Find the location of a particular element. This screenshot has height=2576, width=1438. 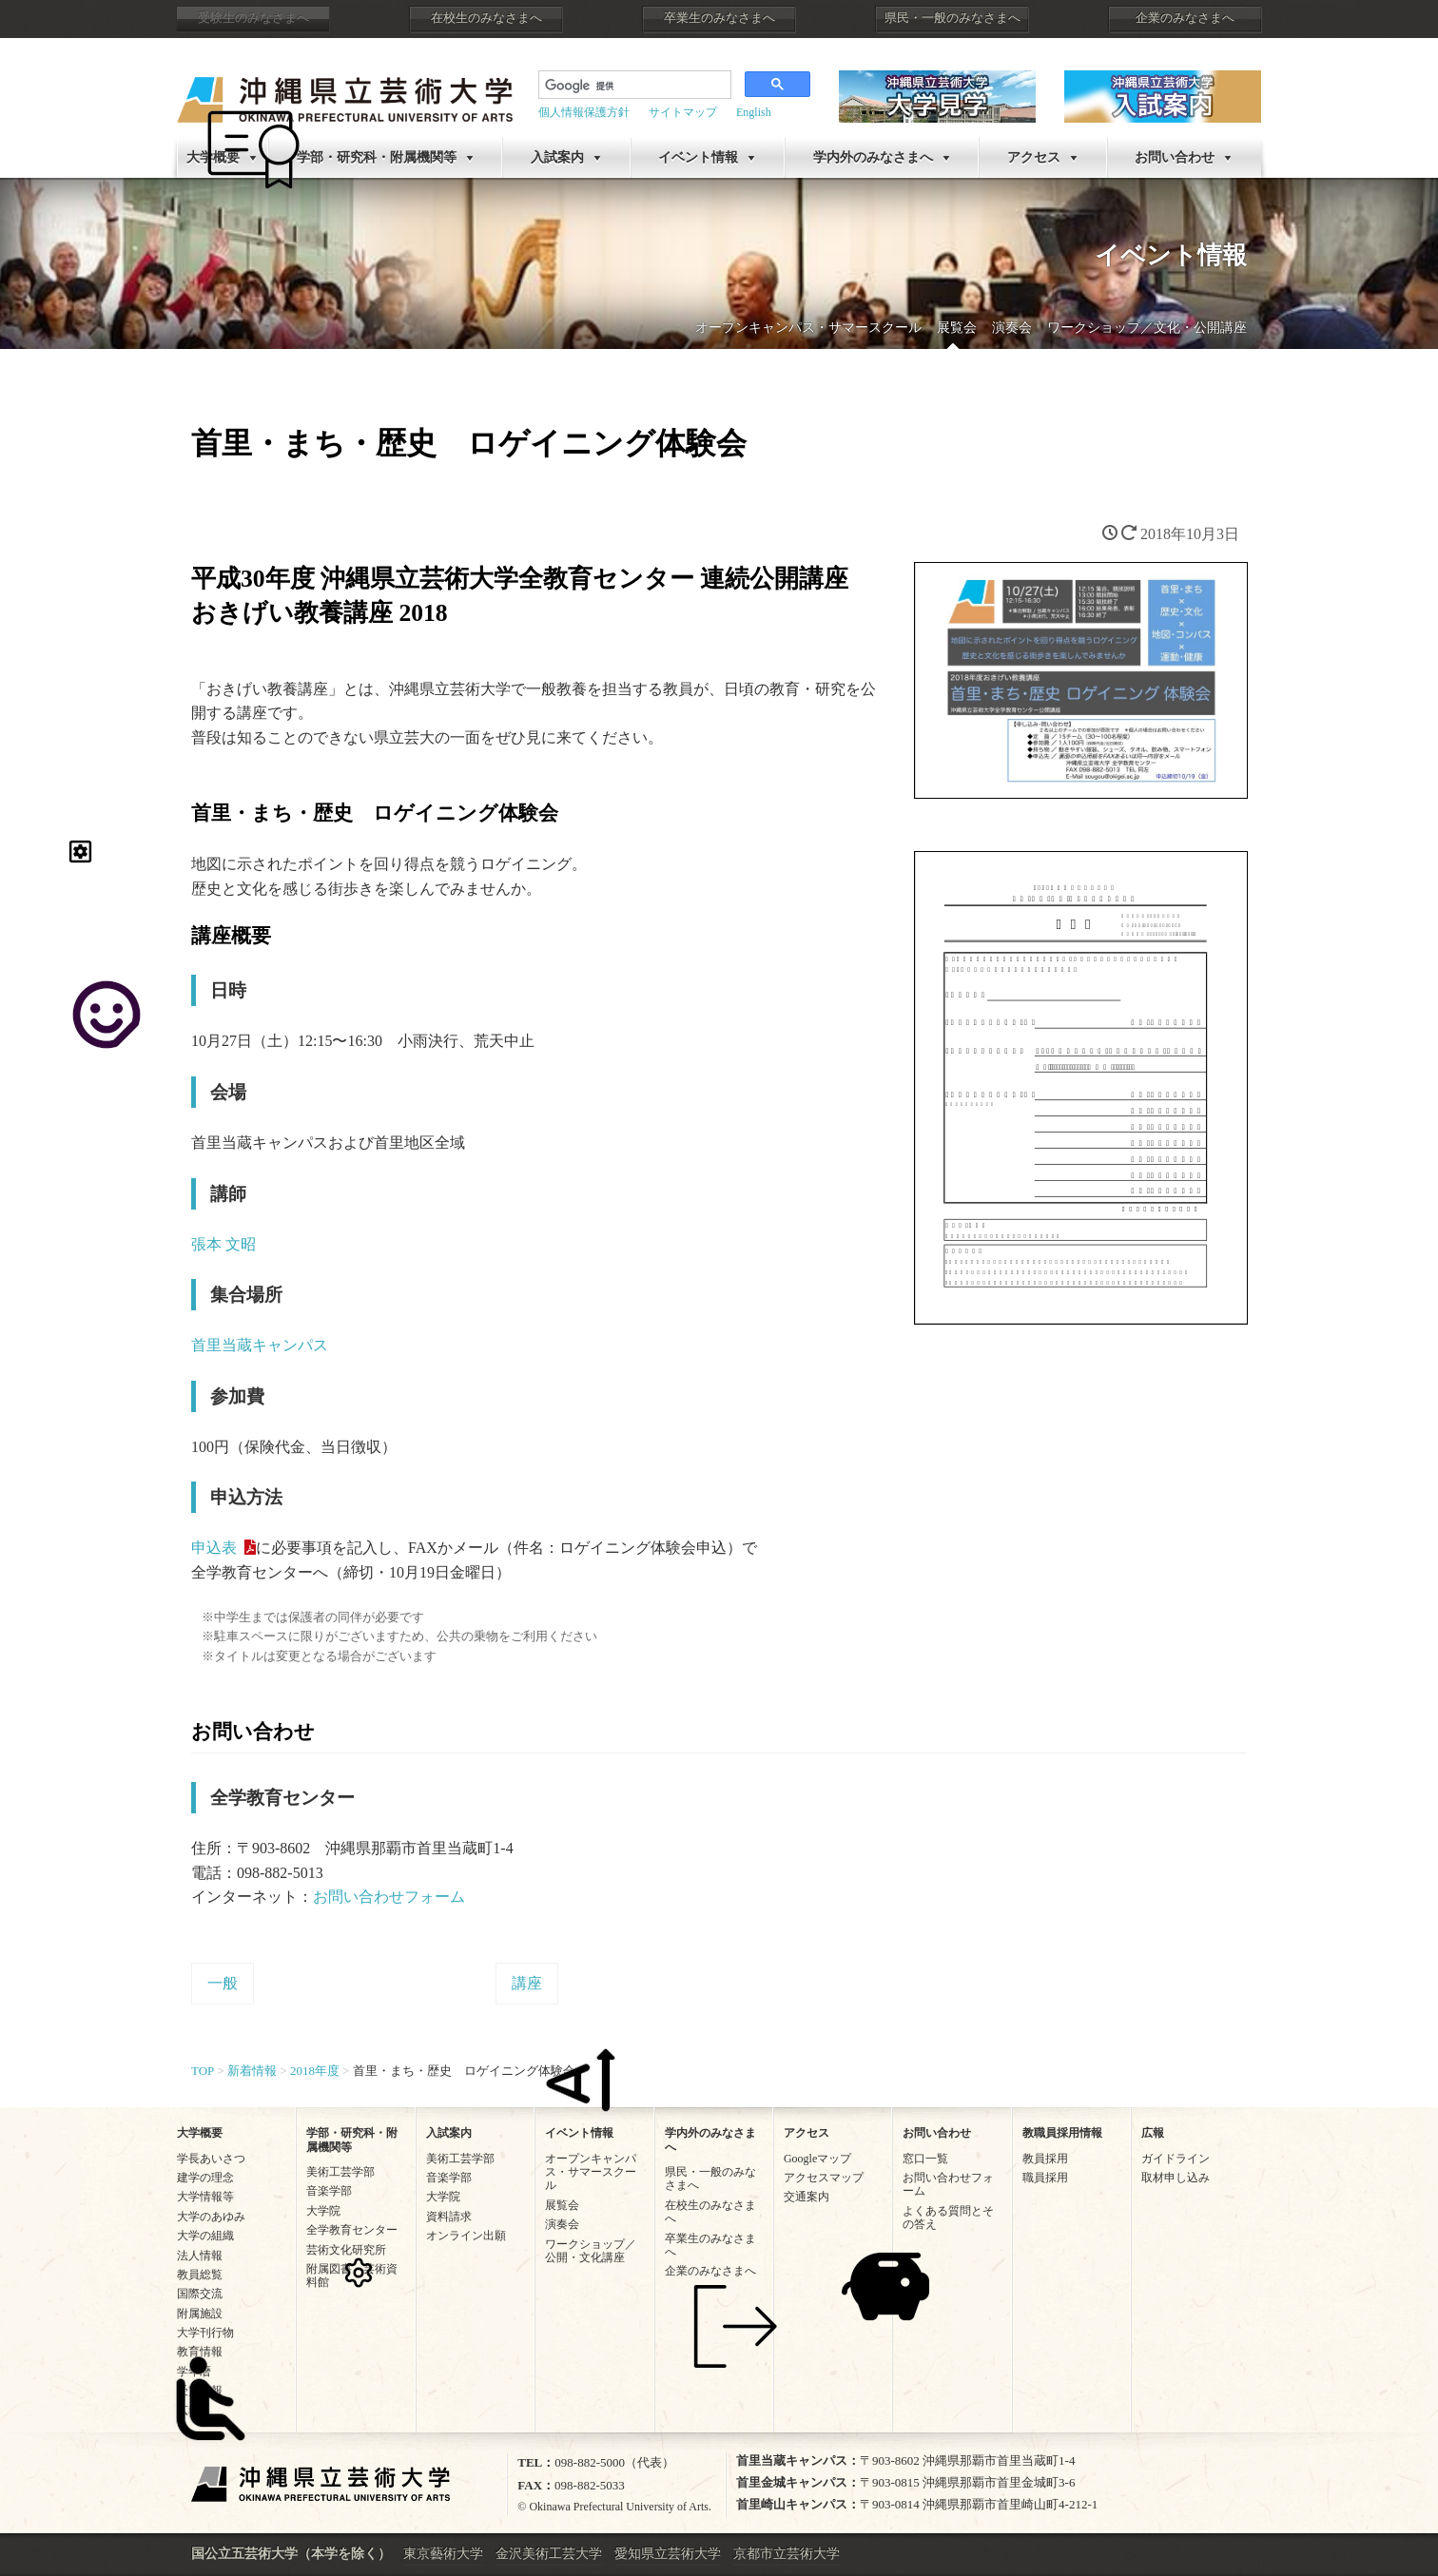

view certificate or credential details is located at coordinates (250, 146).